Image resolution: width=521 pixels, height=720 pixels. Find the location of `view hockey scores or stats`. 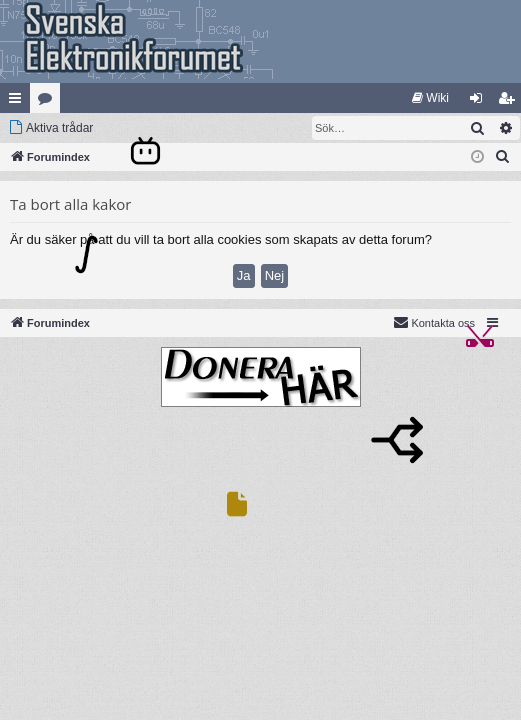

view hockey scores or stats is located at coordinates (480, 336).